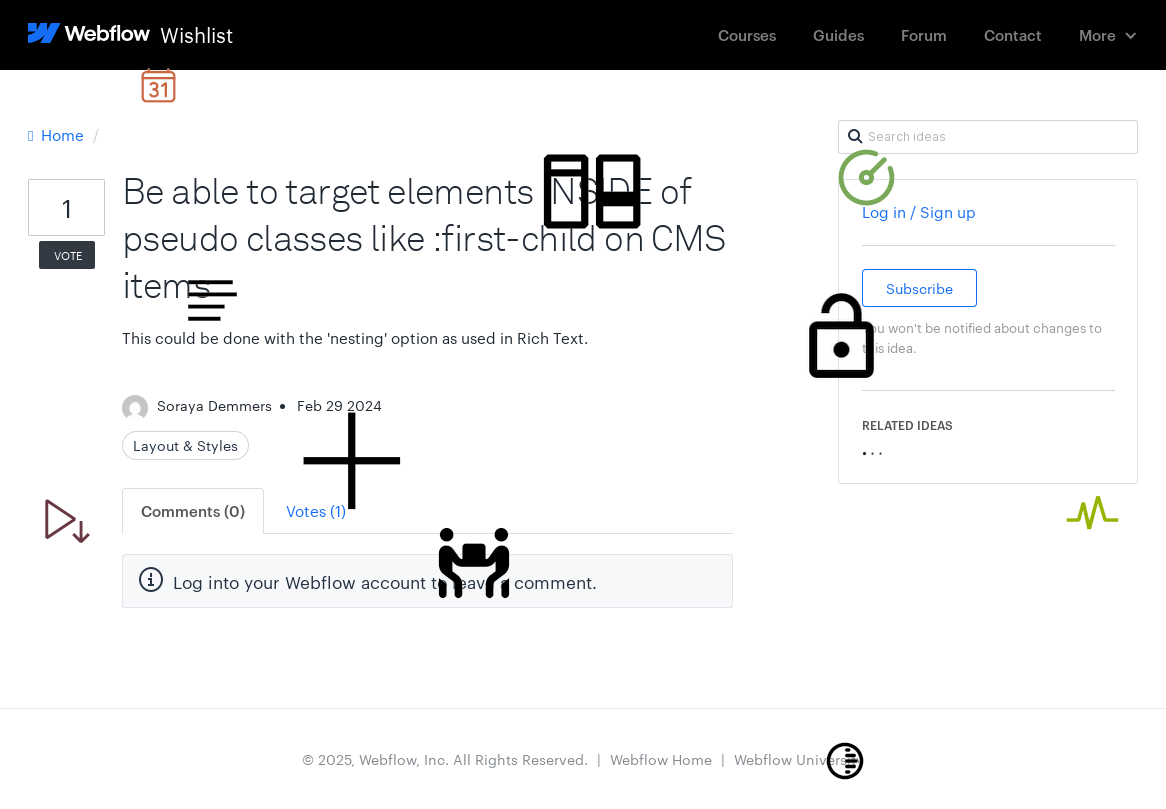 The width and height of the screenshot is (1166, 809). I want to click on compare file differences, so click(588, 191).